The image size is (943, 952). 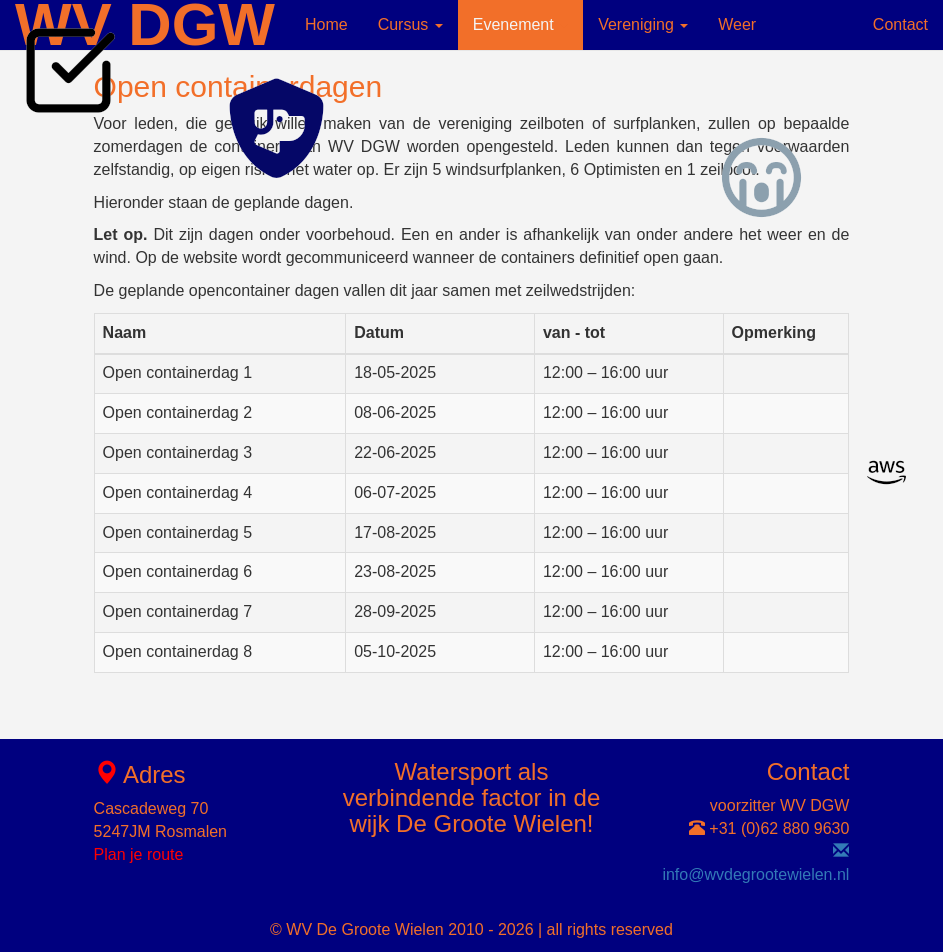 I want to click on mark task as complete, so click(x=68, y=70).